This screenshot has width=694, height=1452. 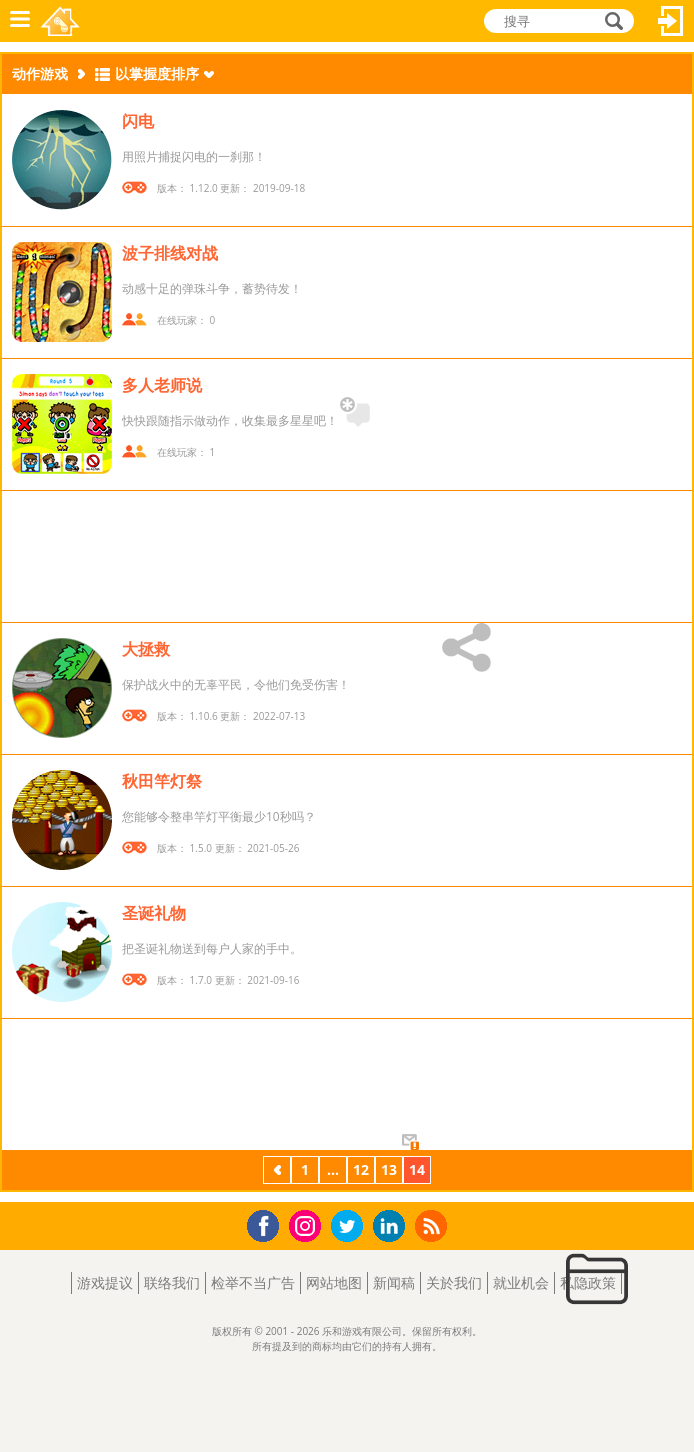 I want to click on mark email as important, so click(x=410, y=1141).